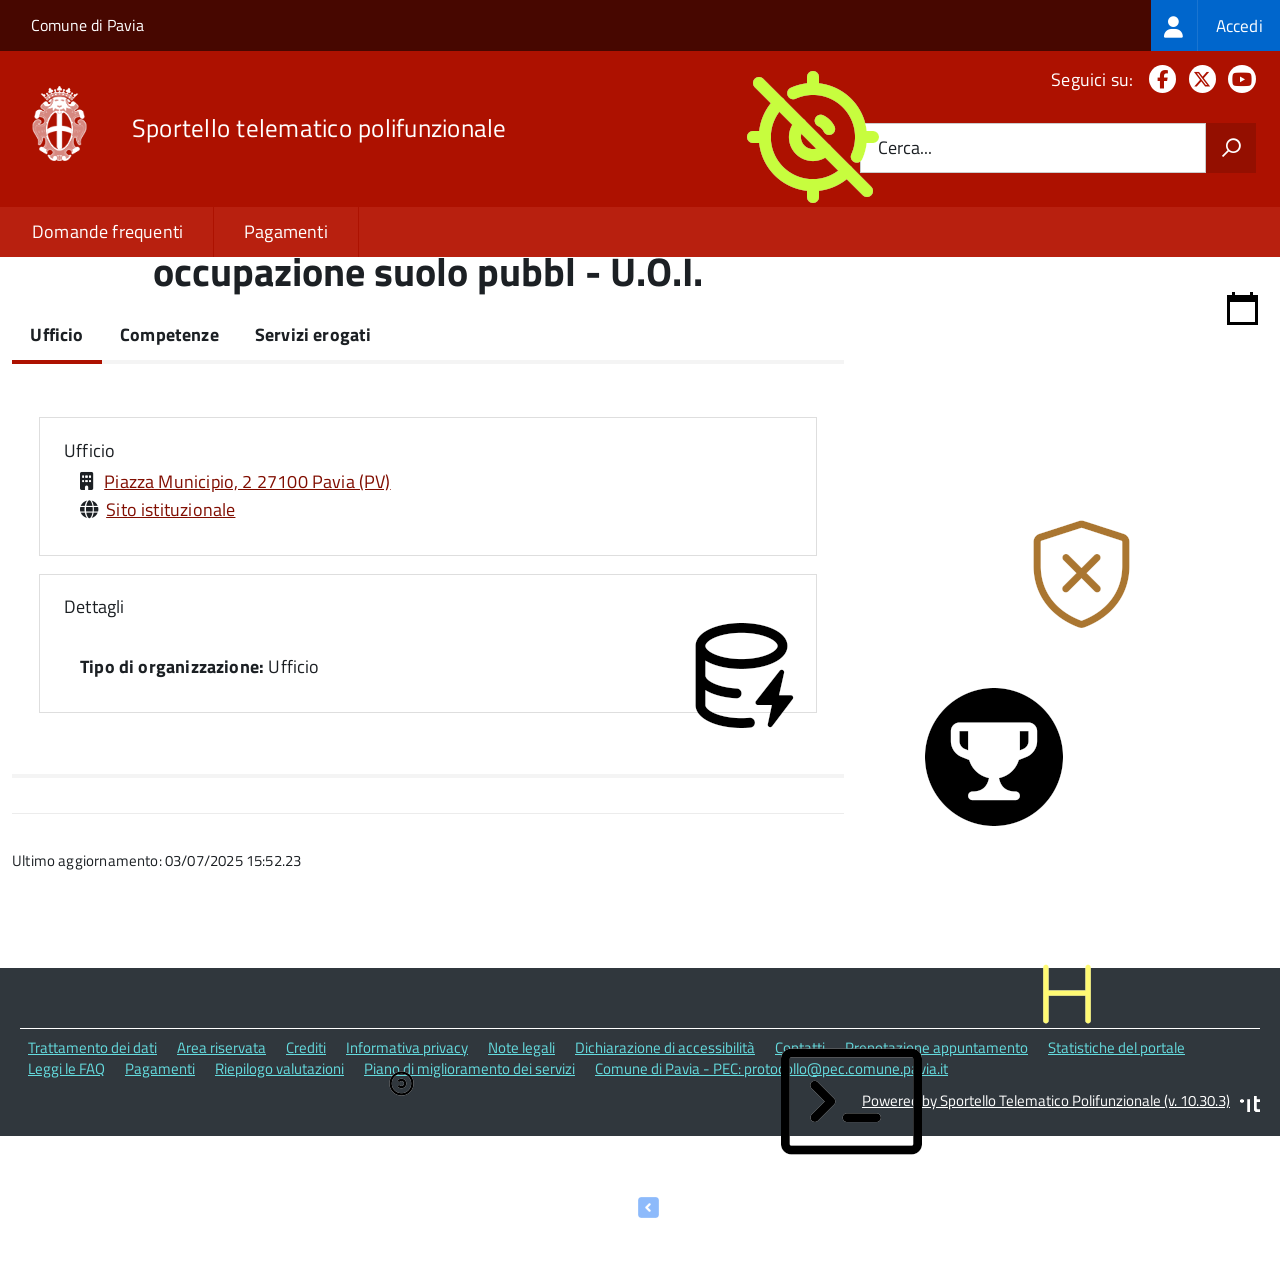 The image size is (1280, 1266). Describe the element at coordinates (648, 1207) in the screenshot. I see `navigate back to the previous screen` at that location.